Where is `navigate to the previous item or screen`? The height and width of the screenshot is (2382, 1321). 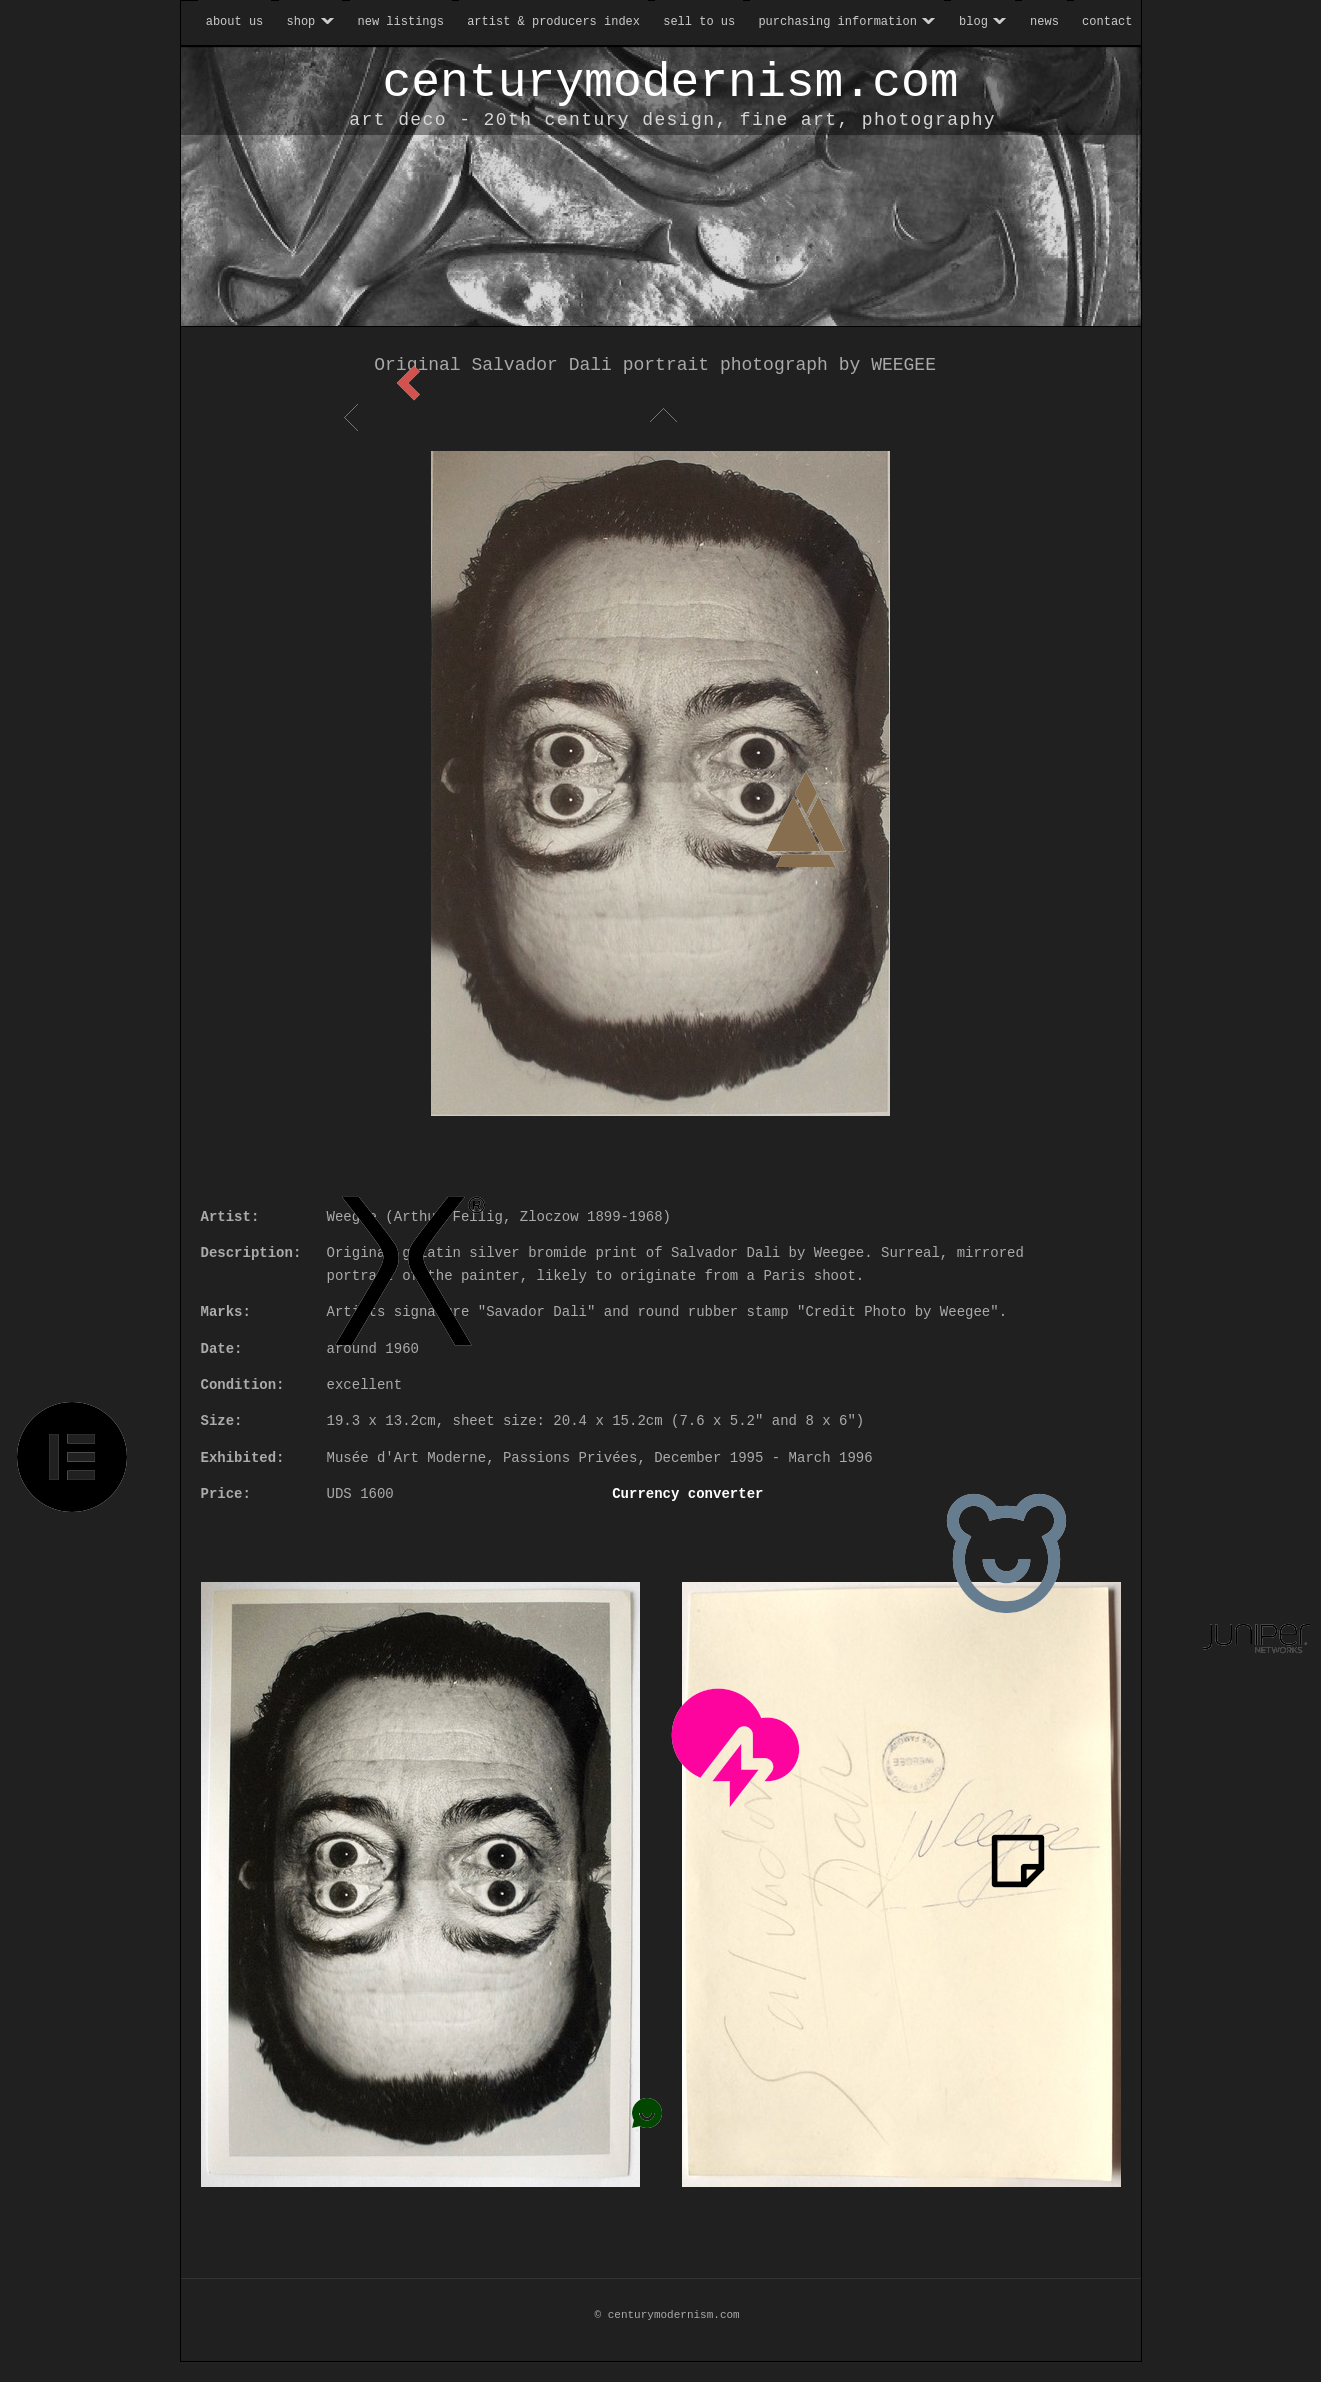
navigate to the previous item or screen is located at coordinates (409, 383).